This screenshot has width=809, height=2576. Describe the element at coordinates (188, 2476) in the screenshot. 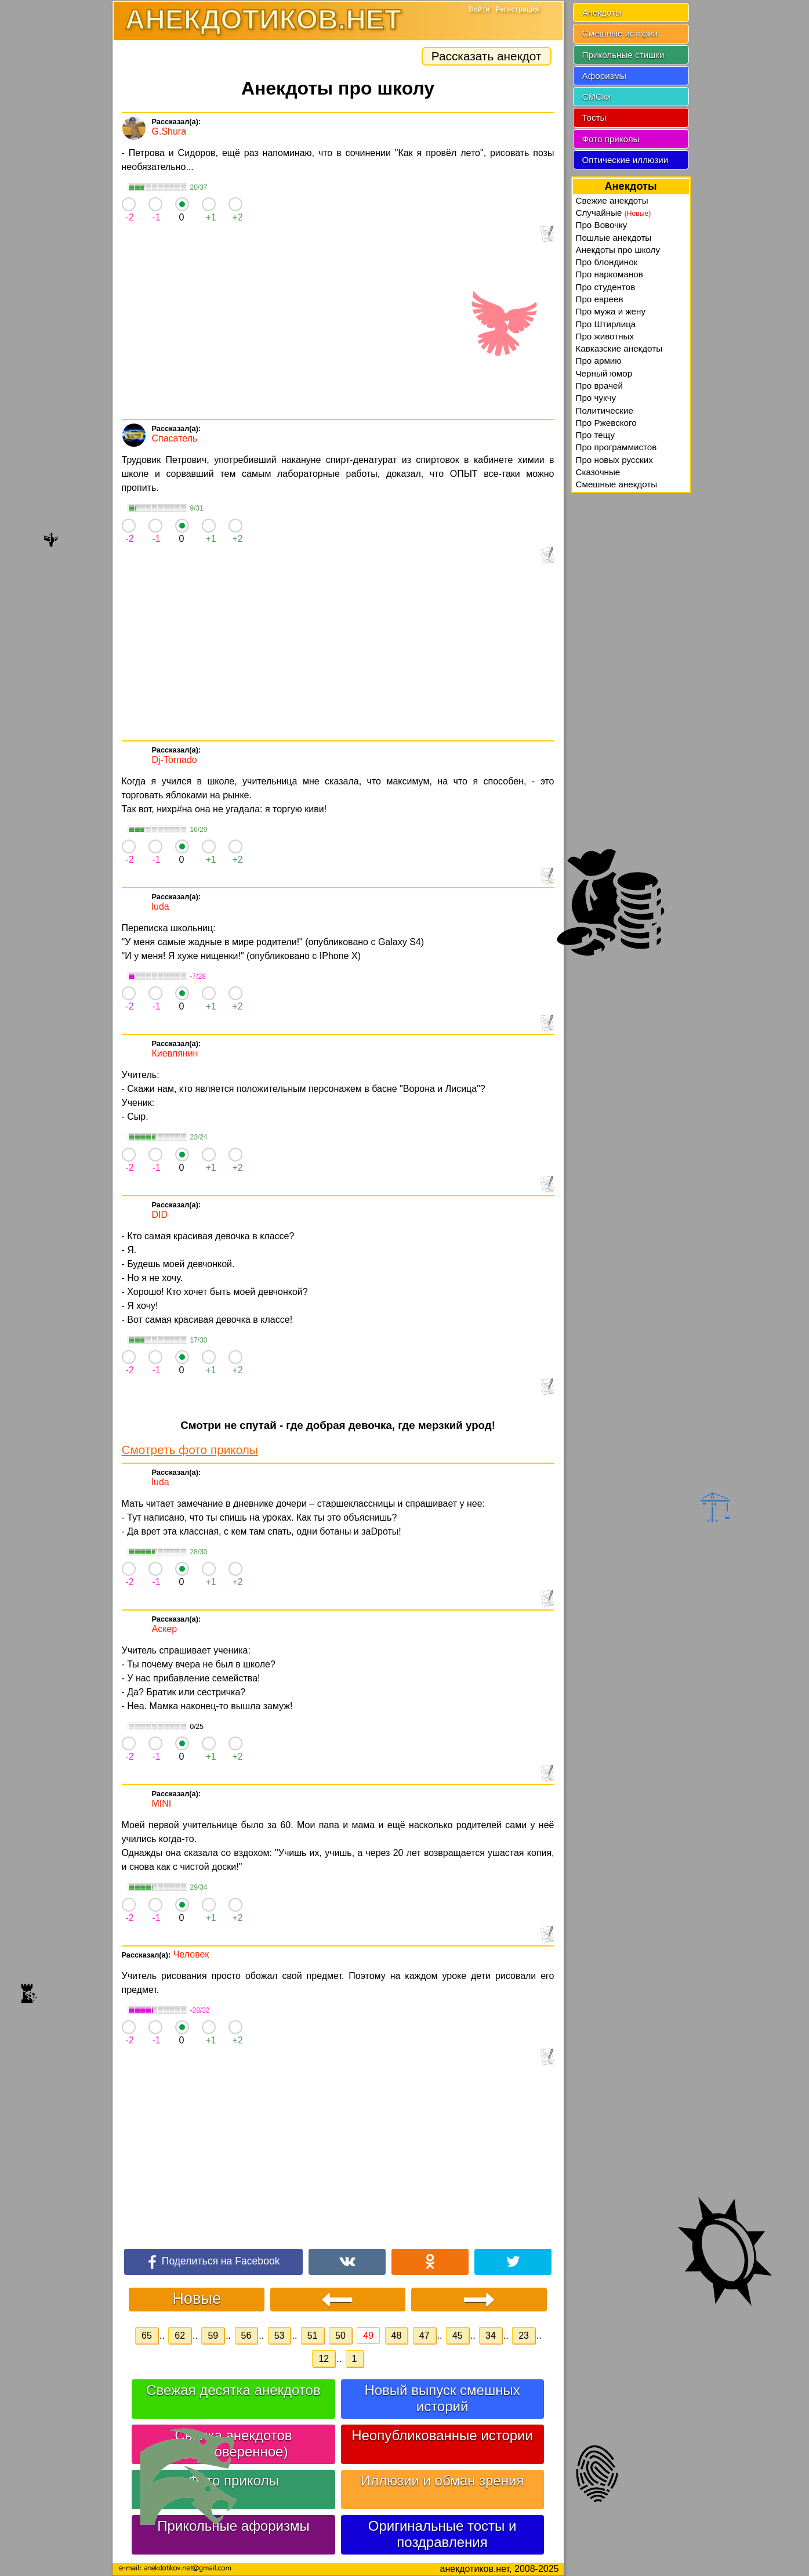

I see `select the double dragon character or team` at that location.